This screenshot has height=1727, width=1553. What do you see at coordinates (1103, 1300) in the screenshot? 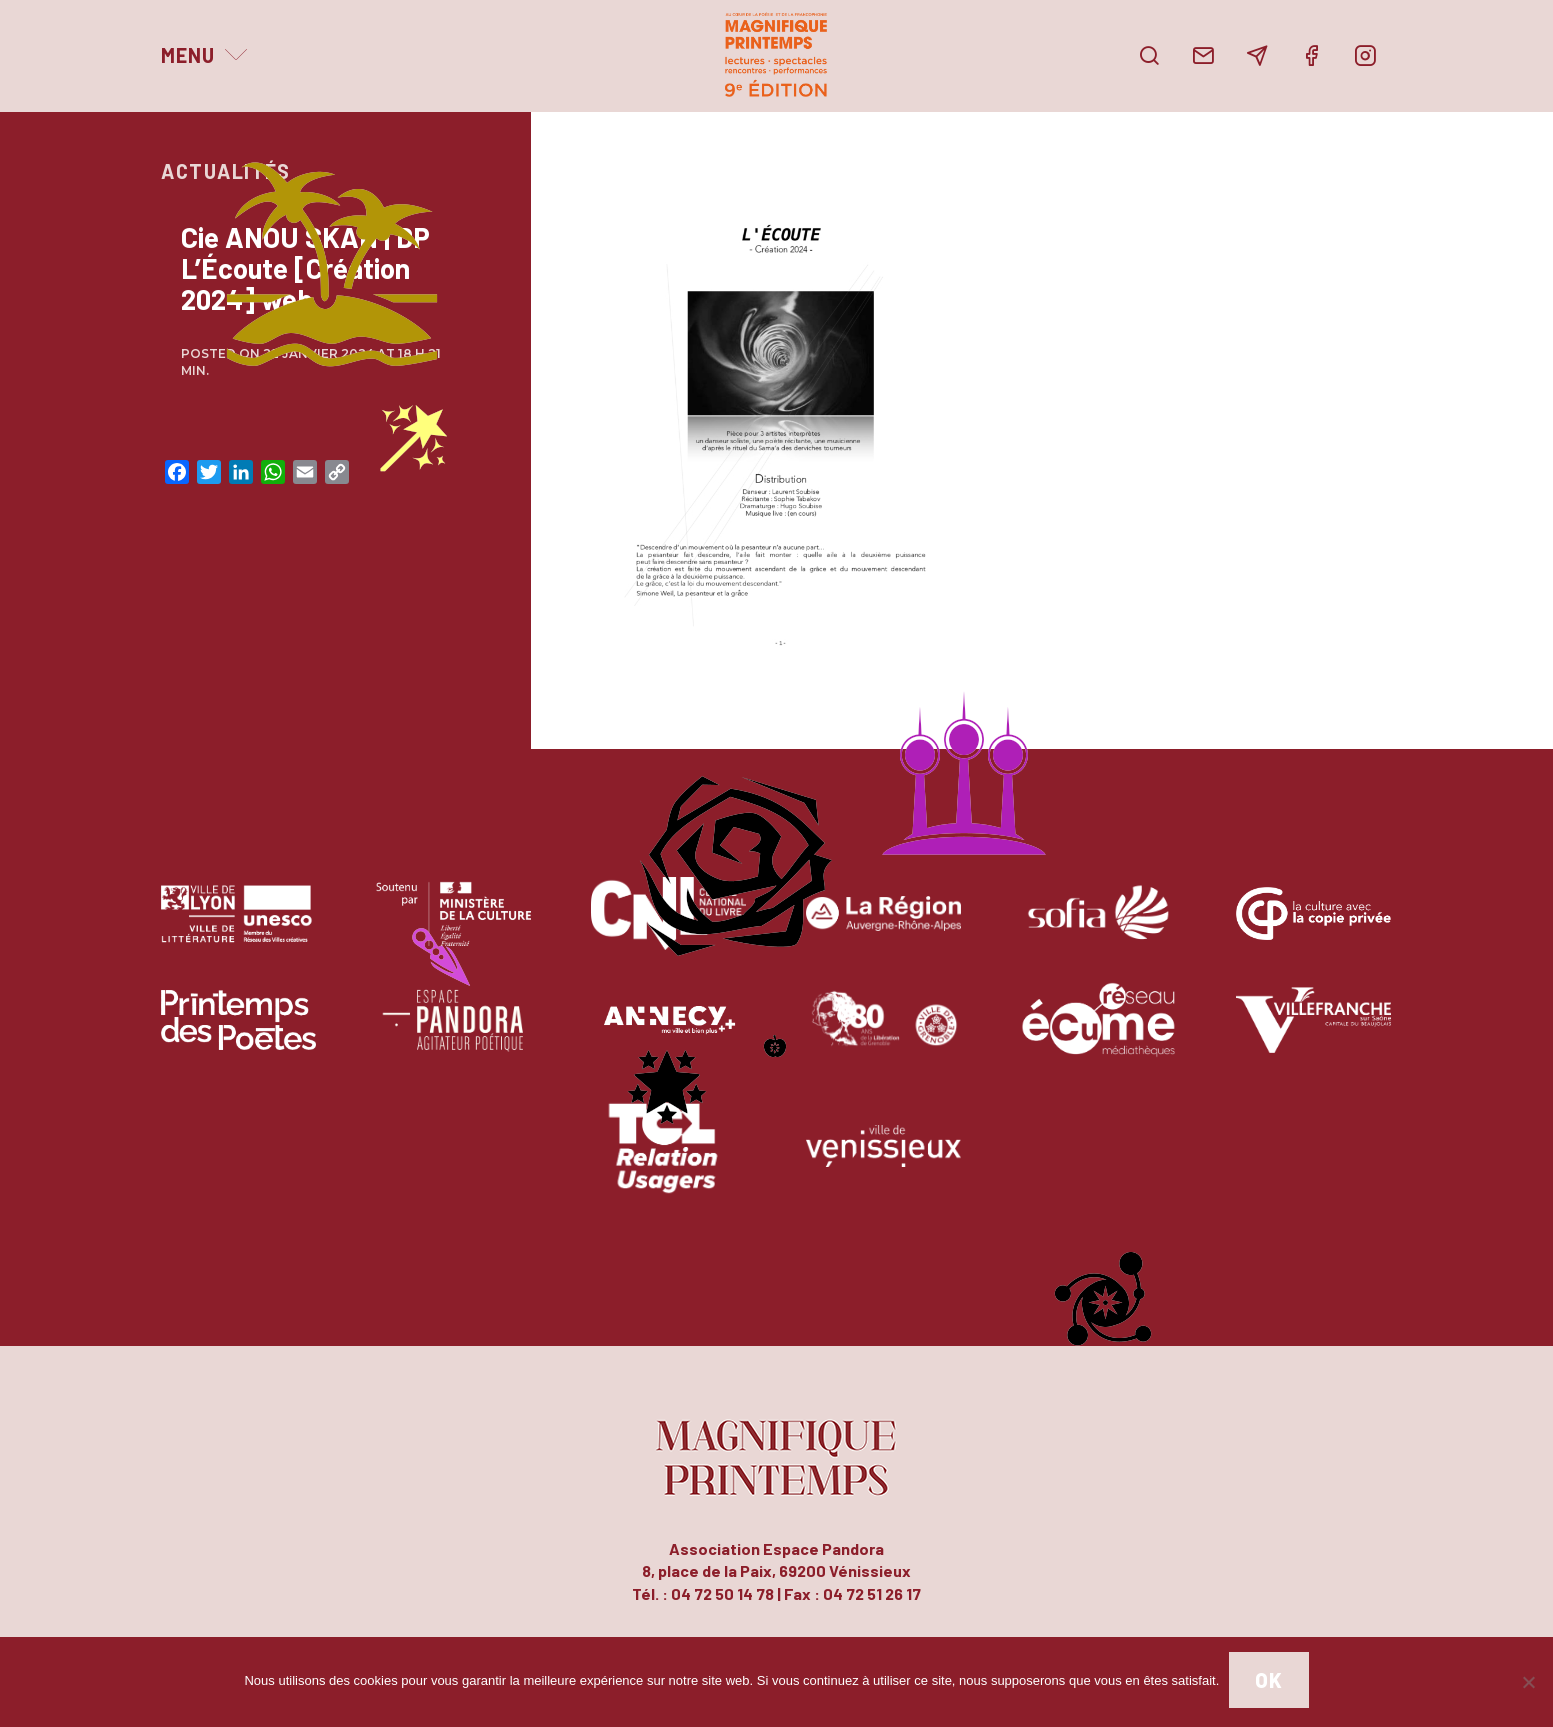
I see `activate black hole or gravity-based ability` at bounding box center [1103, 1300].